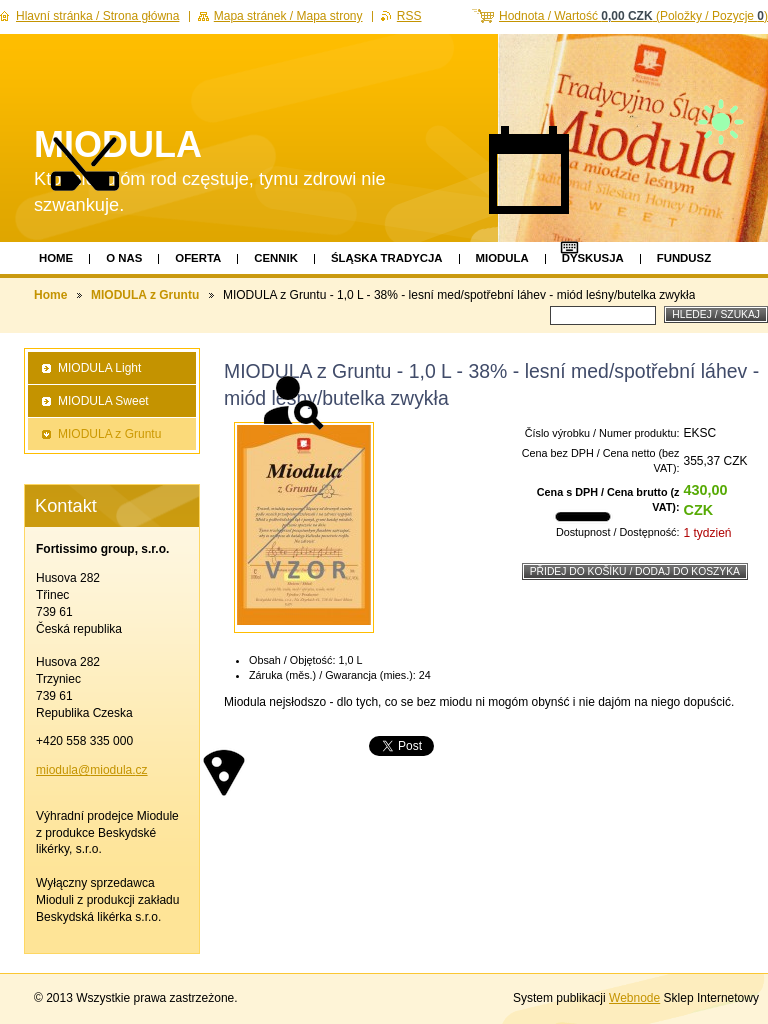  I want to click on open on-screen keyboard, so click(569, 247).